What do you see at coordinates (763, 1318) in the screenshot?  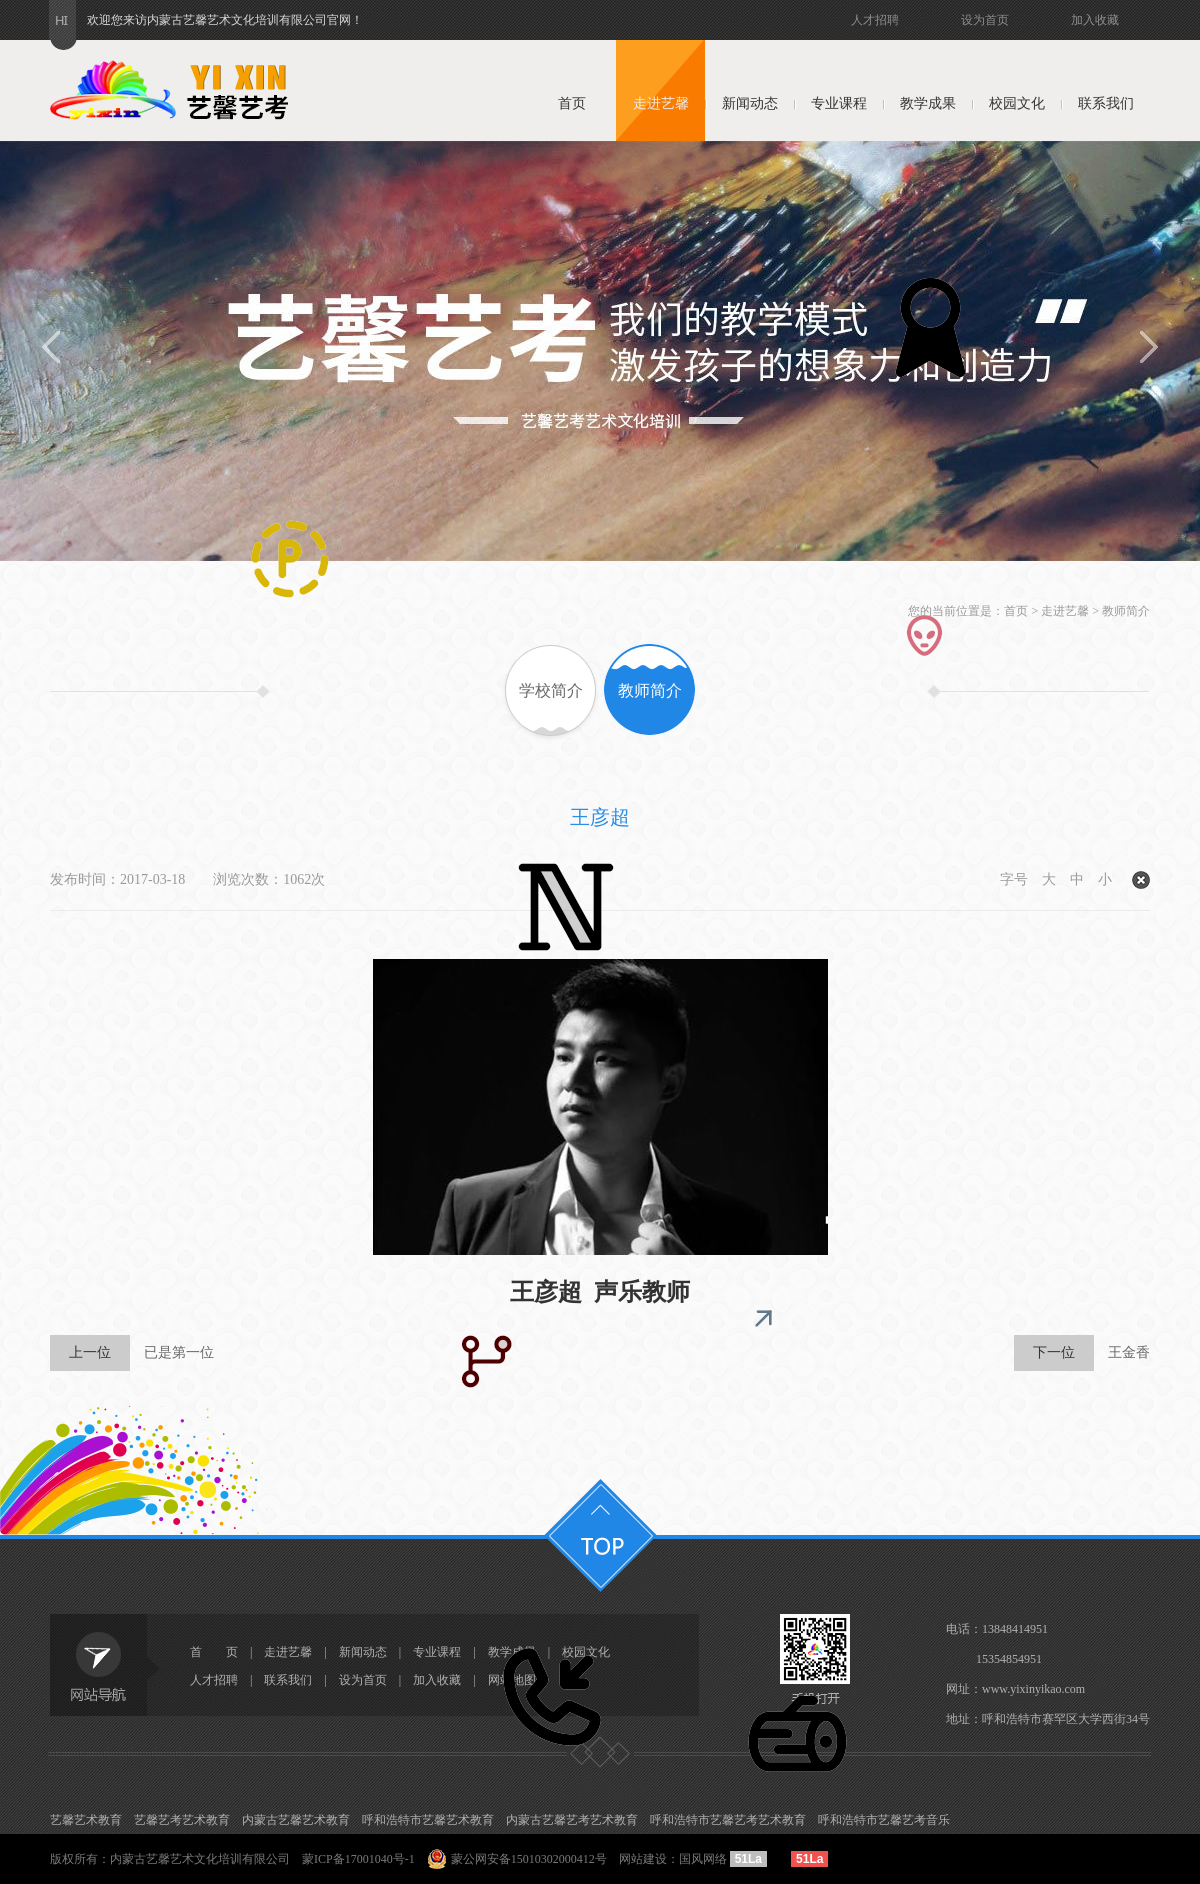 I see `open link in new tab or window` at bounding box center [763, 1318].